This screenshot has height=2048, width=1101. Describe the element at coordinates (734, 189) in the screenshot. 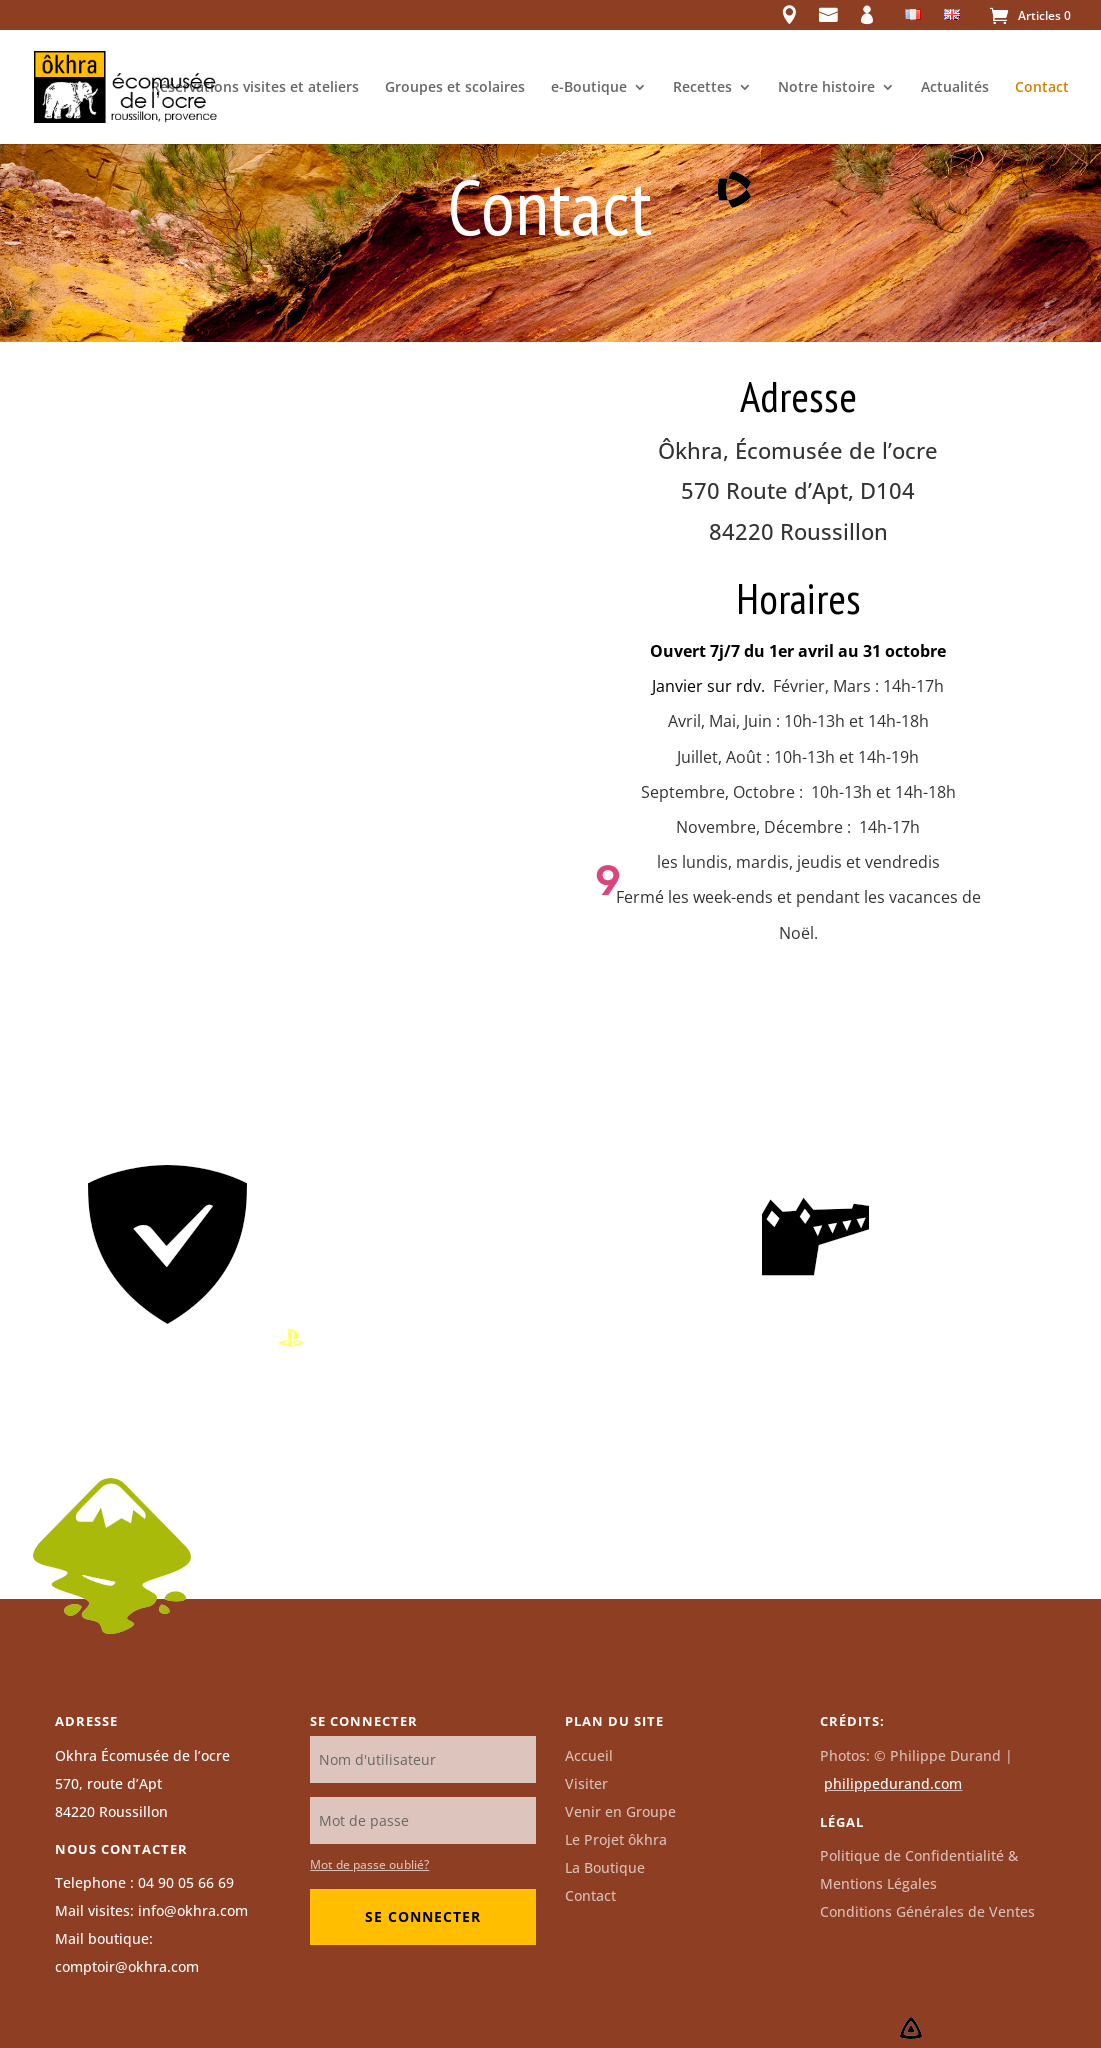

I see `Clarivate company logo` at that location.